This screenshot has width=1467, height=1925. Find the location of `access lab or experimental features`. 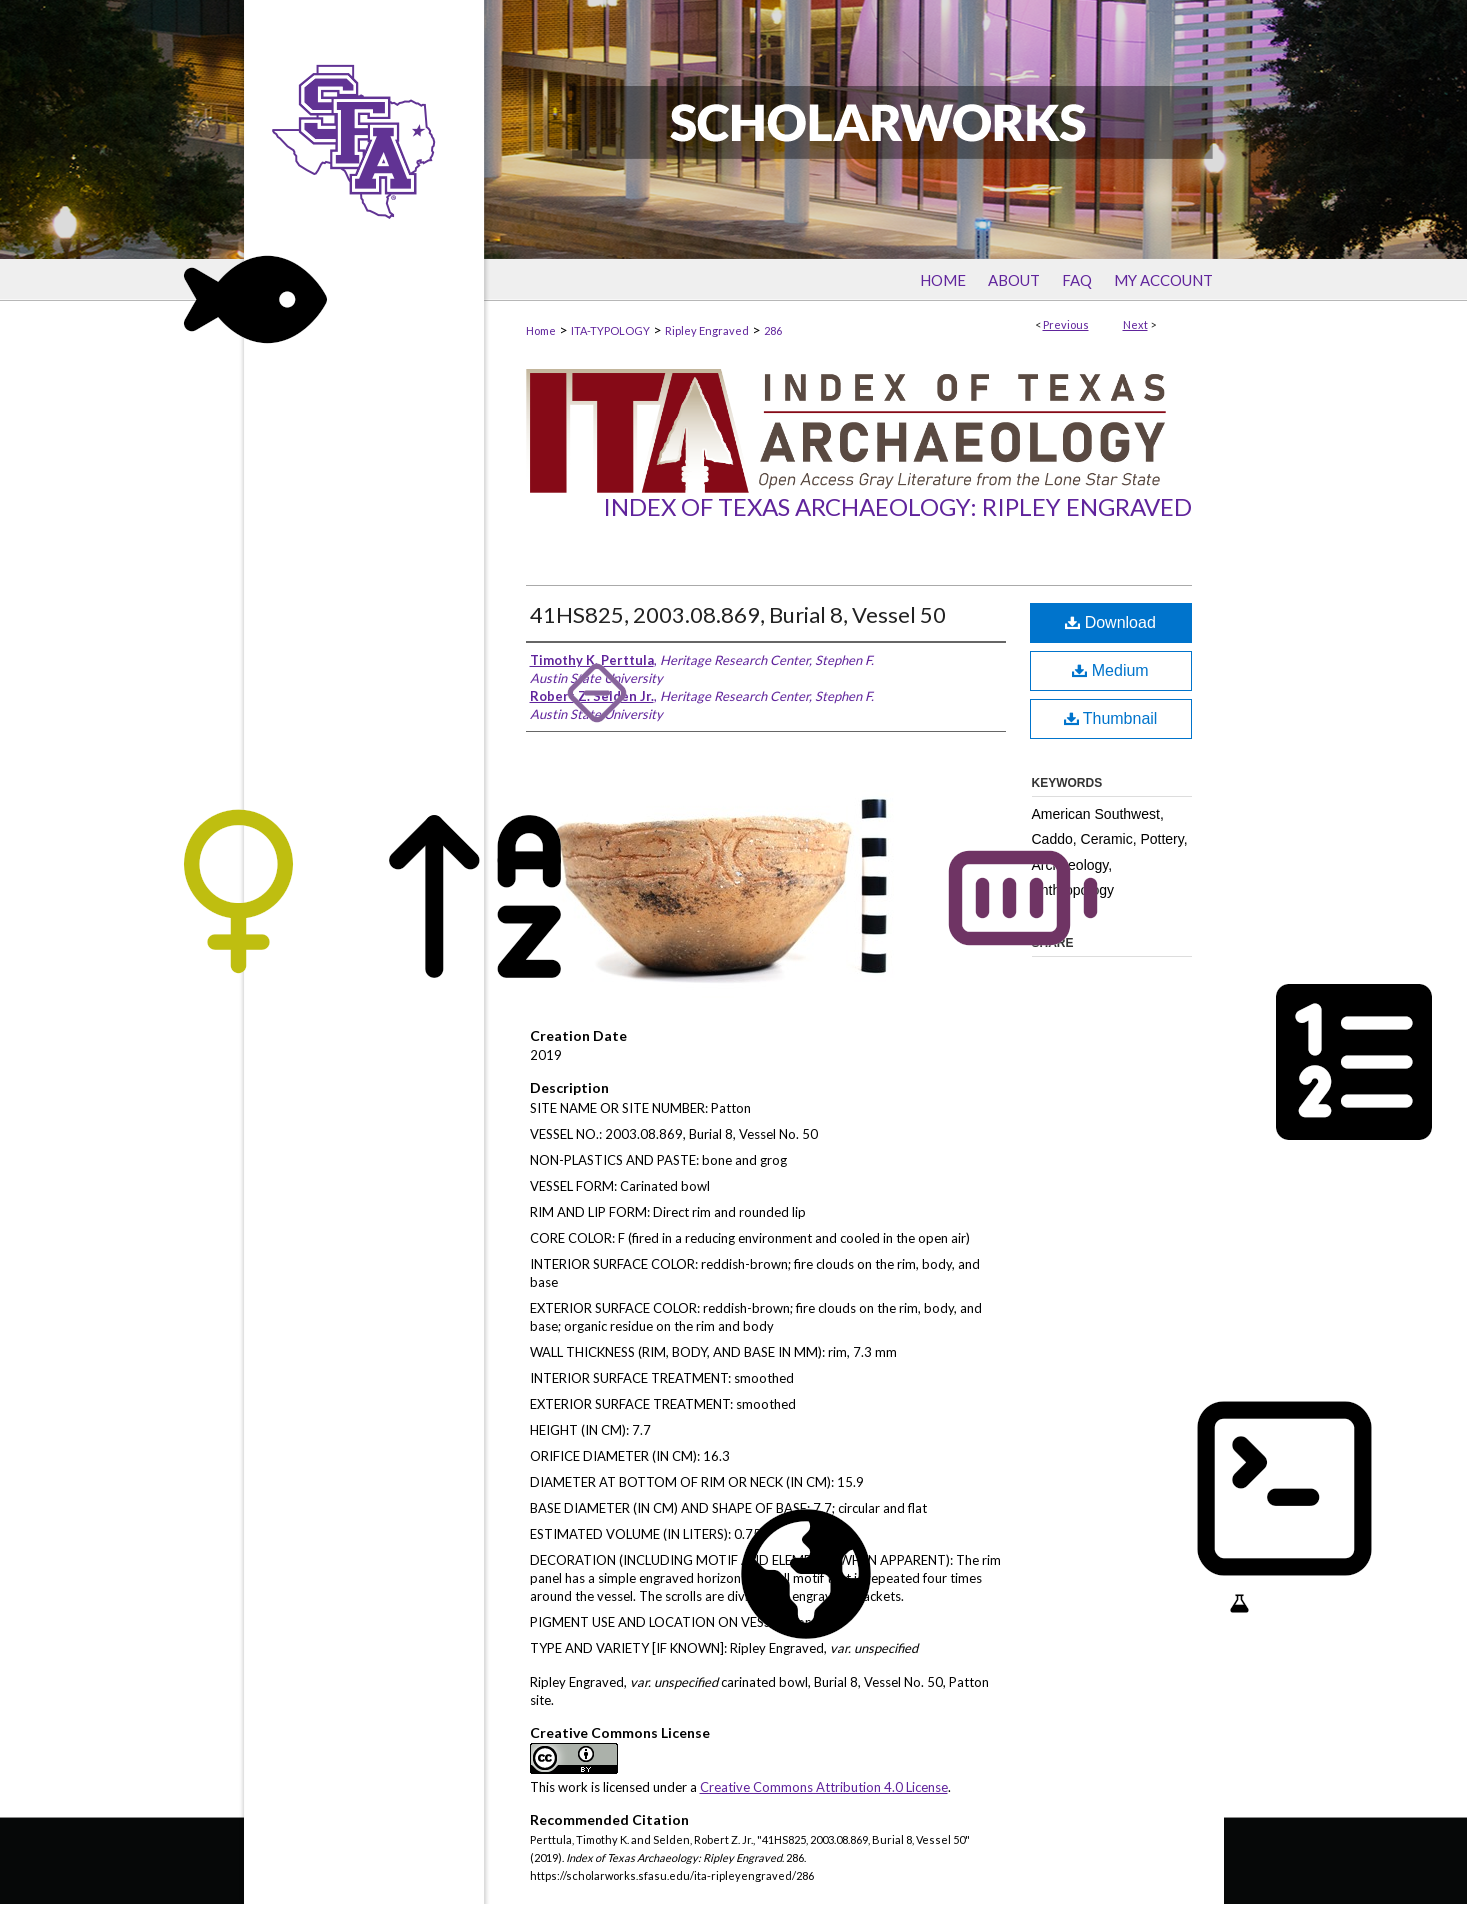

access lab or experimental features is located at coordinates (1239, 1603).